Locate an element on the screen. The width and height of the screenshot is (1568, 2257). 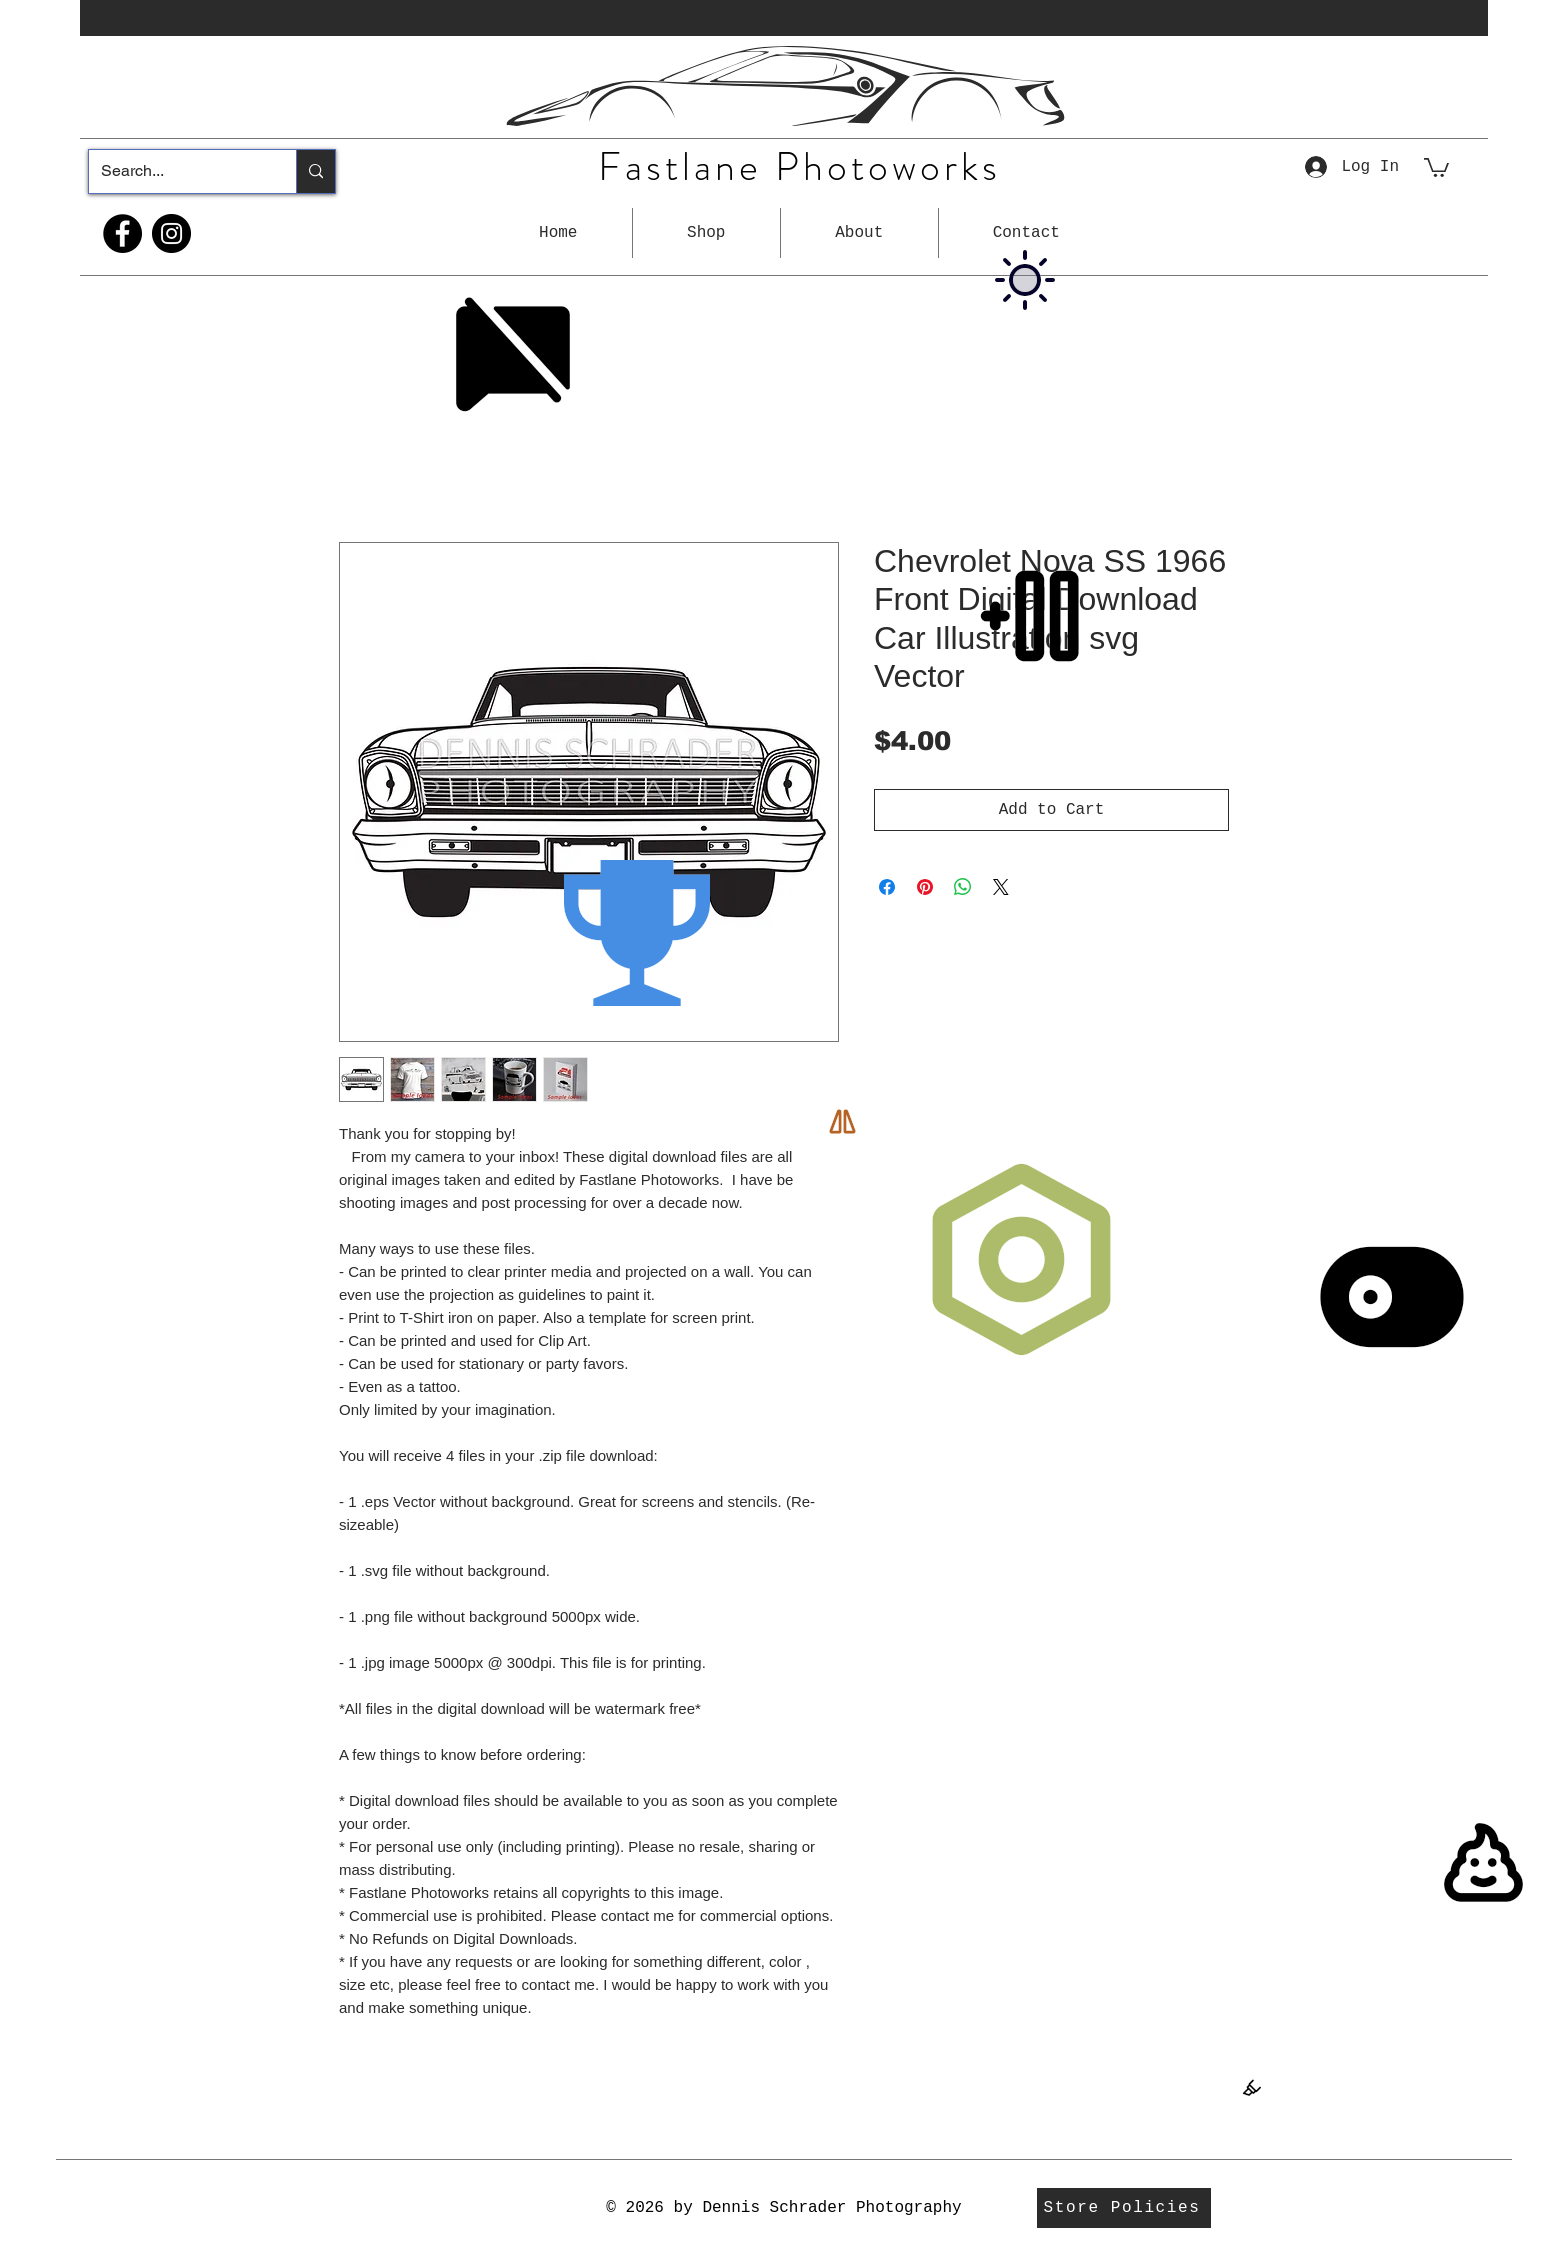
add a new column to the left is located at coordinates (1037, 616).